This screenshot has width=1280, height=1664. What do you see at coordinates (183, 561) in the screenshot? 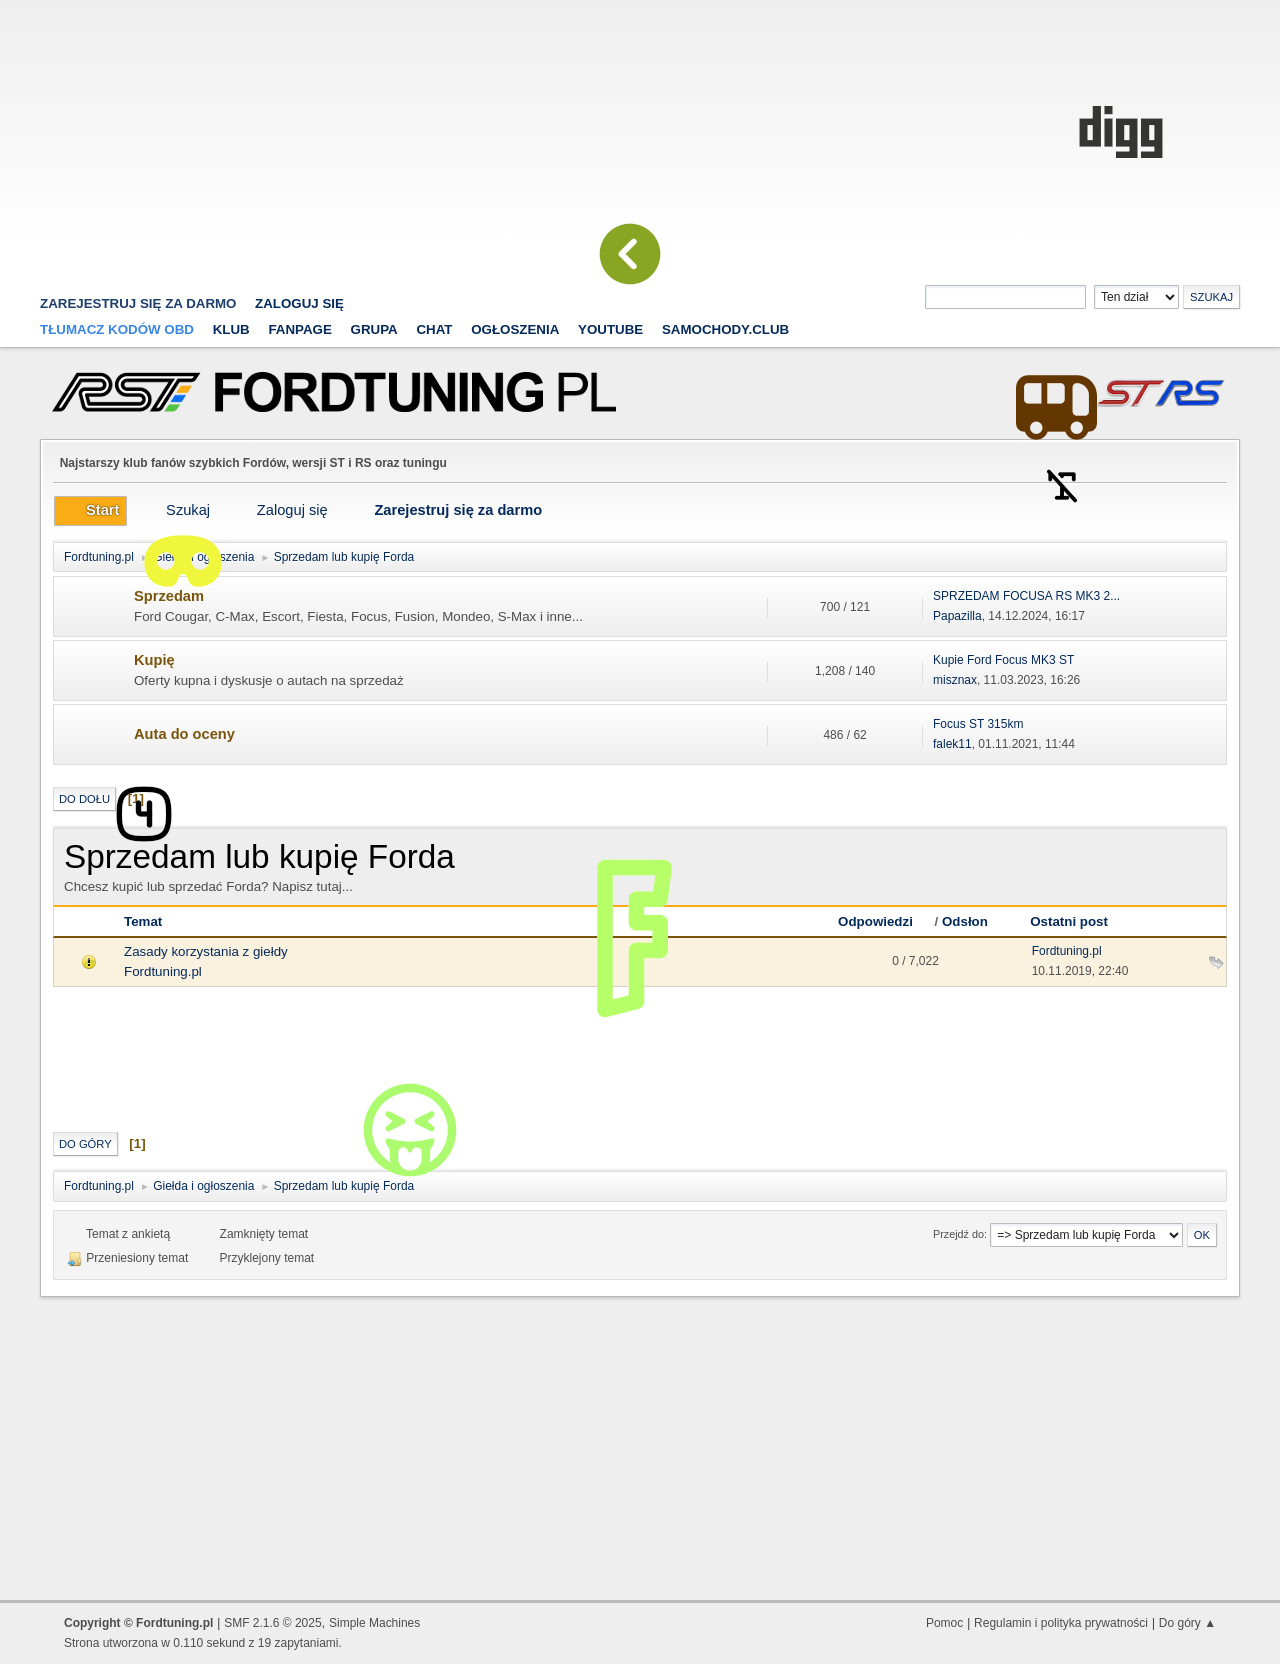
I see `enable incognito or private browsing mode` at bounding box center [183, 561].